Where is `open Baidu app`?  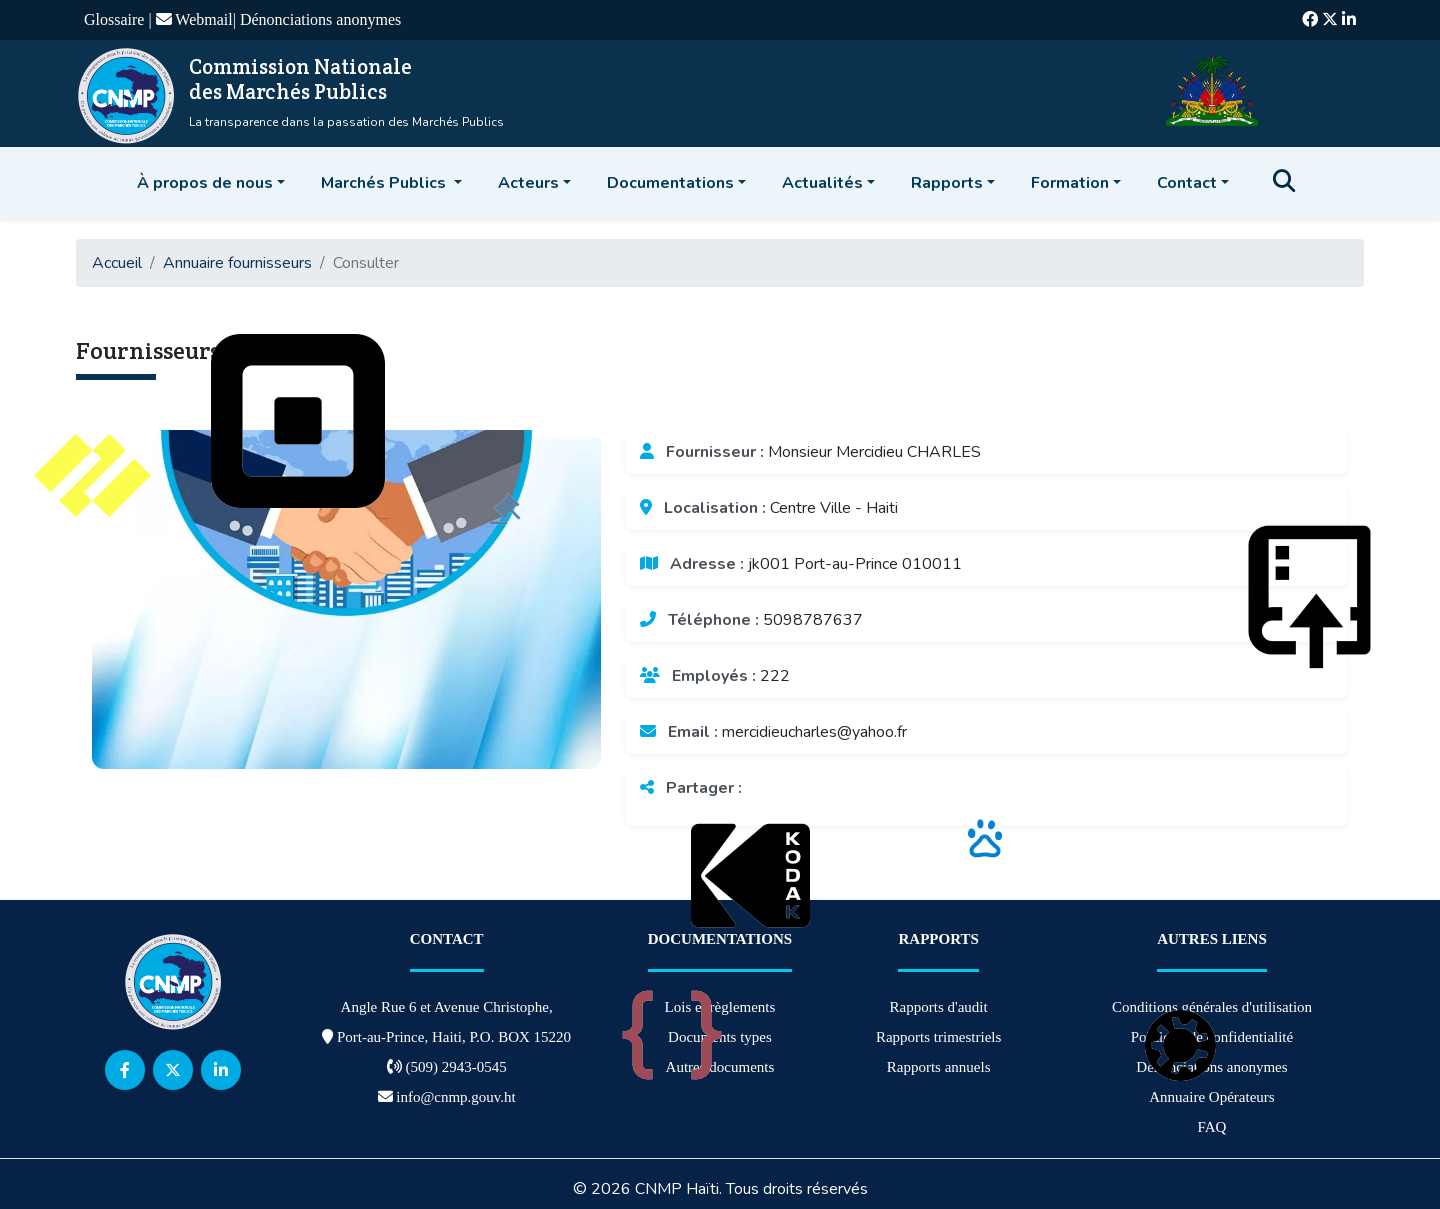 open Baidu app is located at coordinates (985, 838).